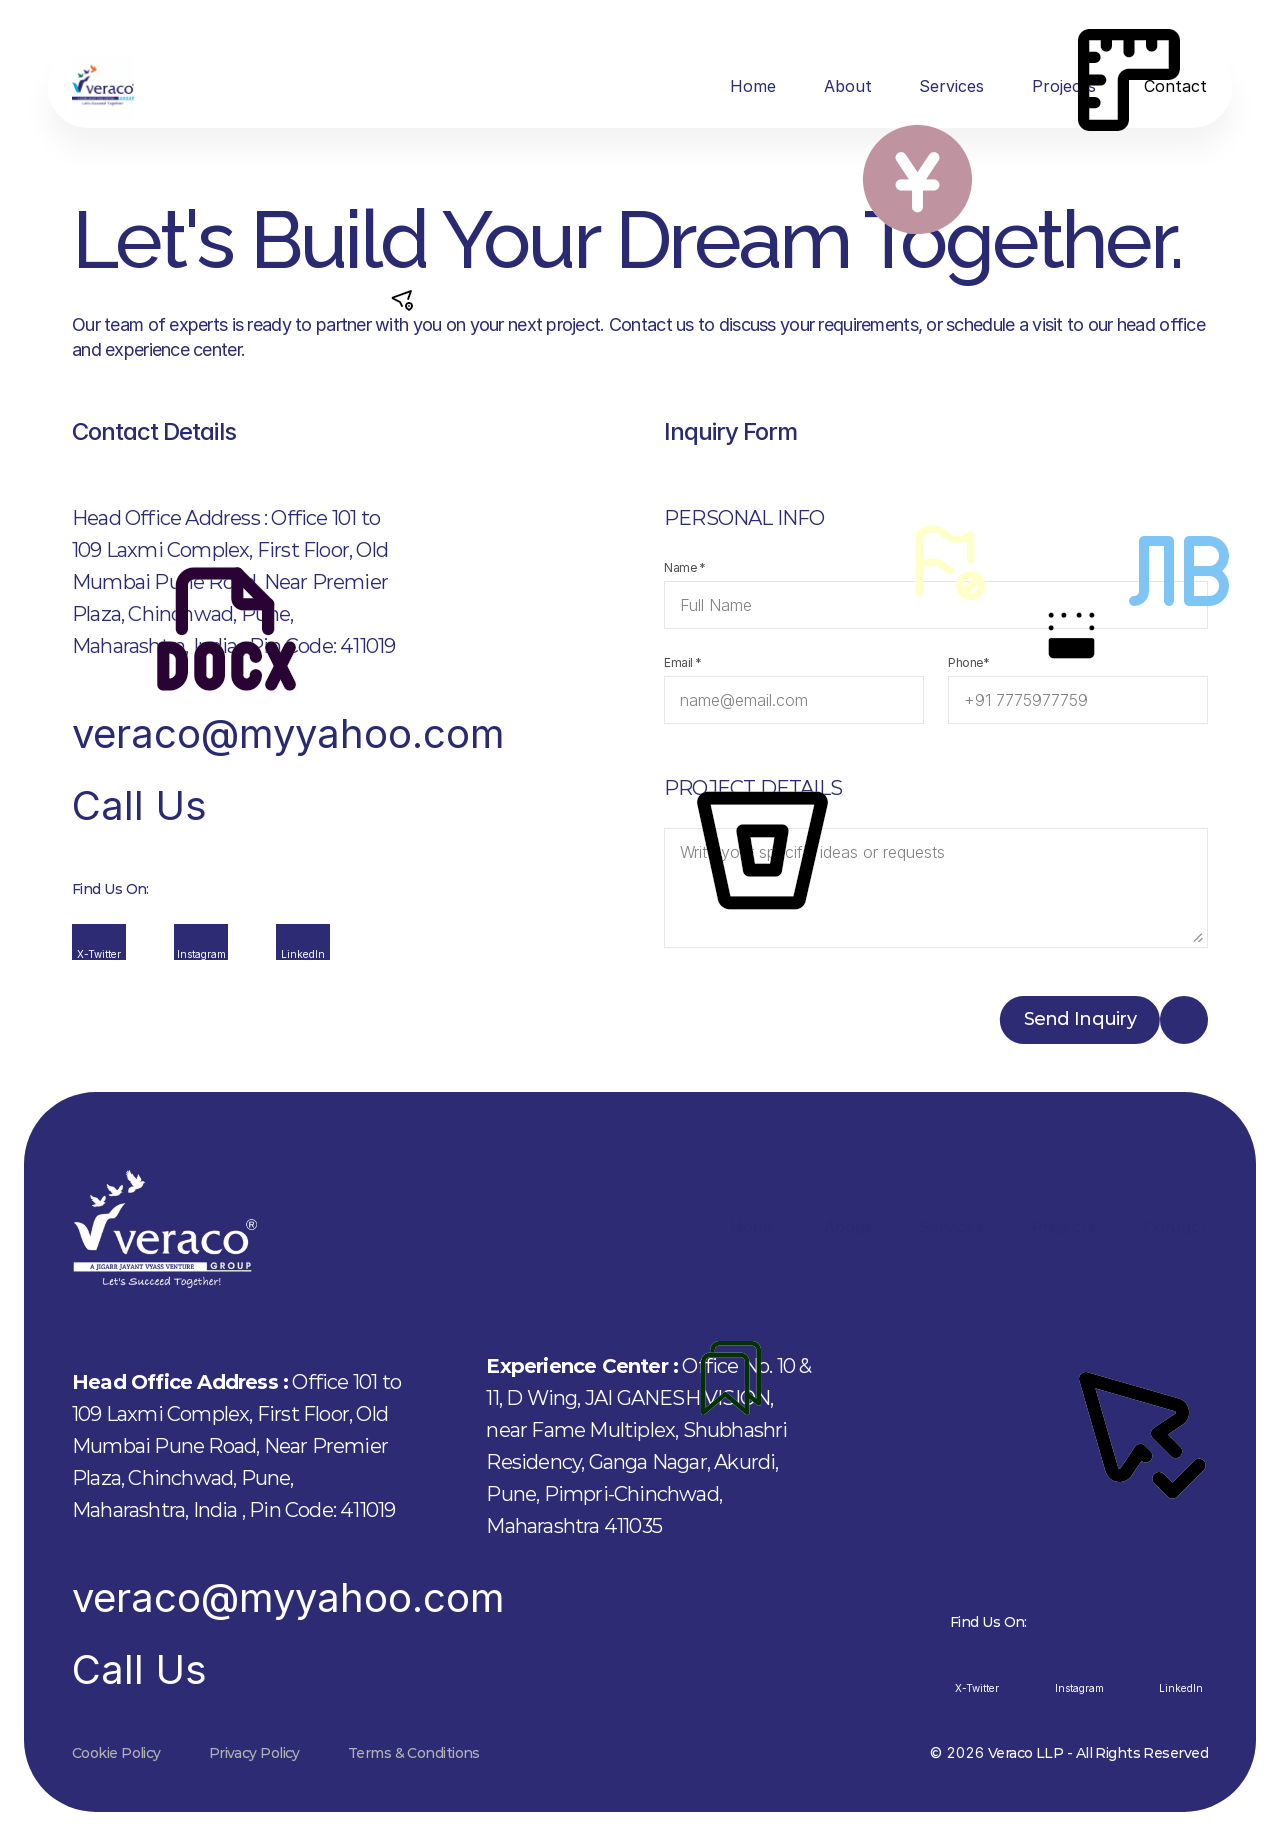  I want to click on access measurement tools, so click(1129, 80).